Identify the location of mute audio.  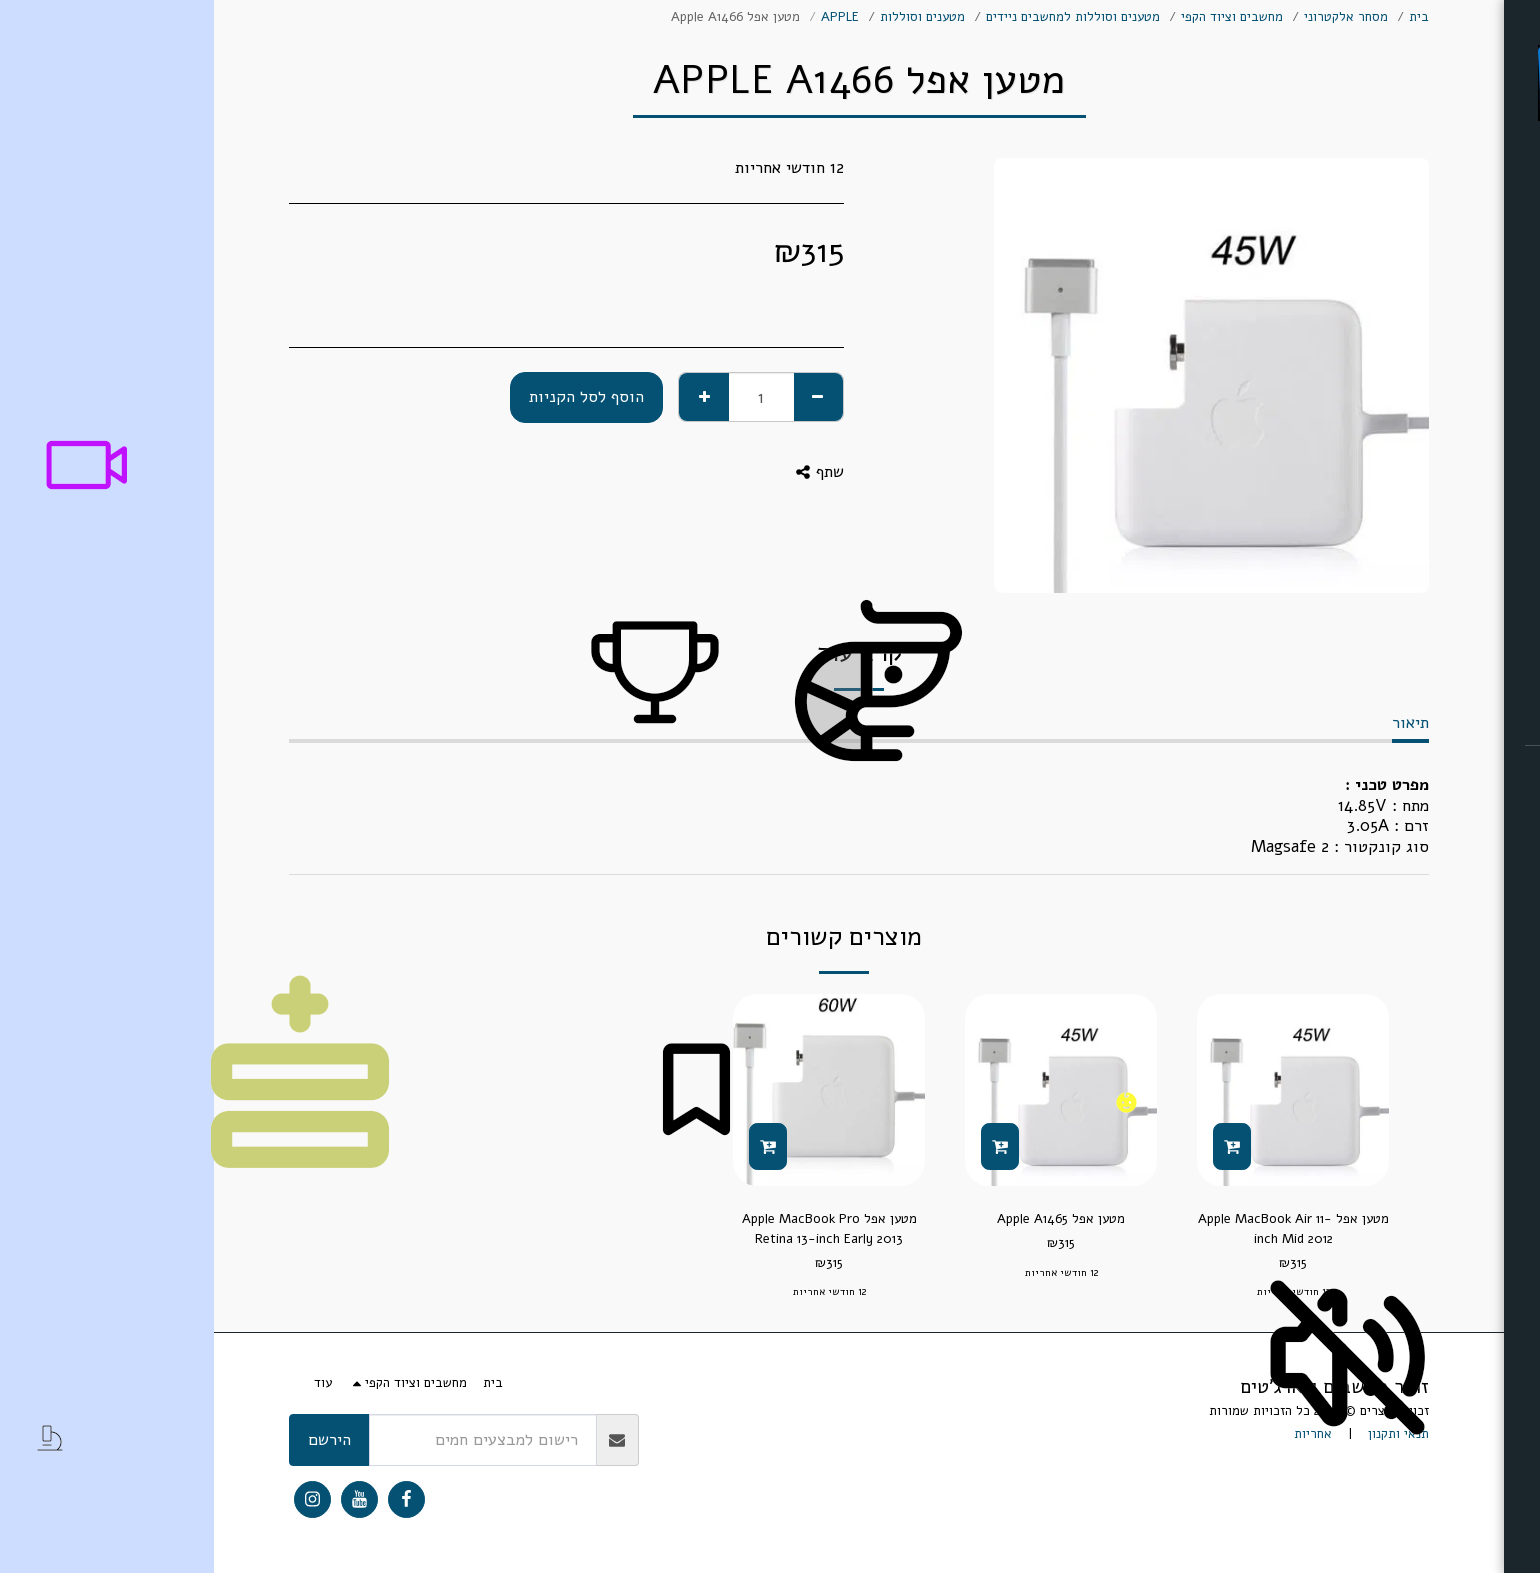
(1347, 1357).